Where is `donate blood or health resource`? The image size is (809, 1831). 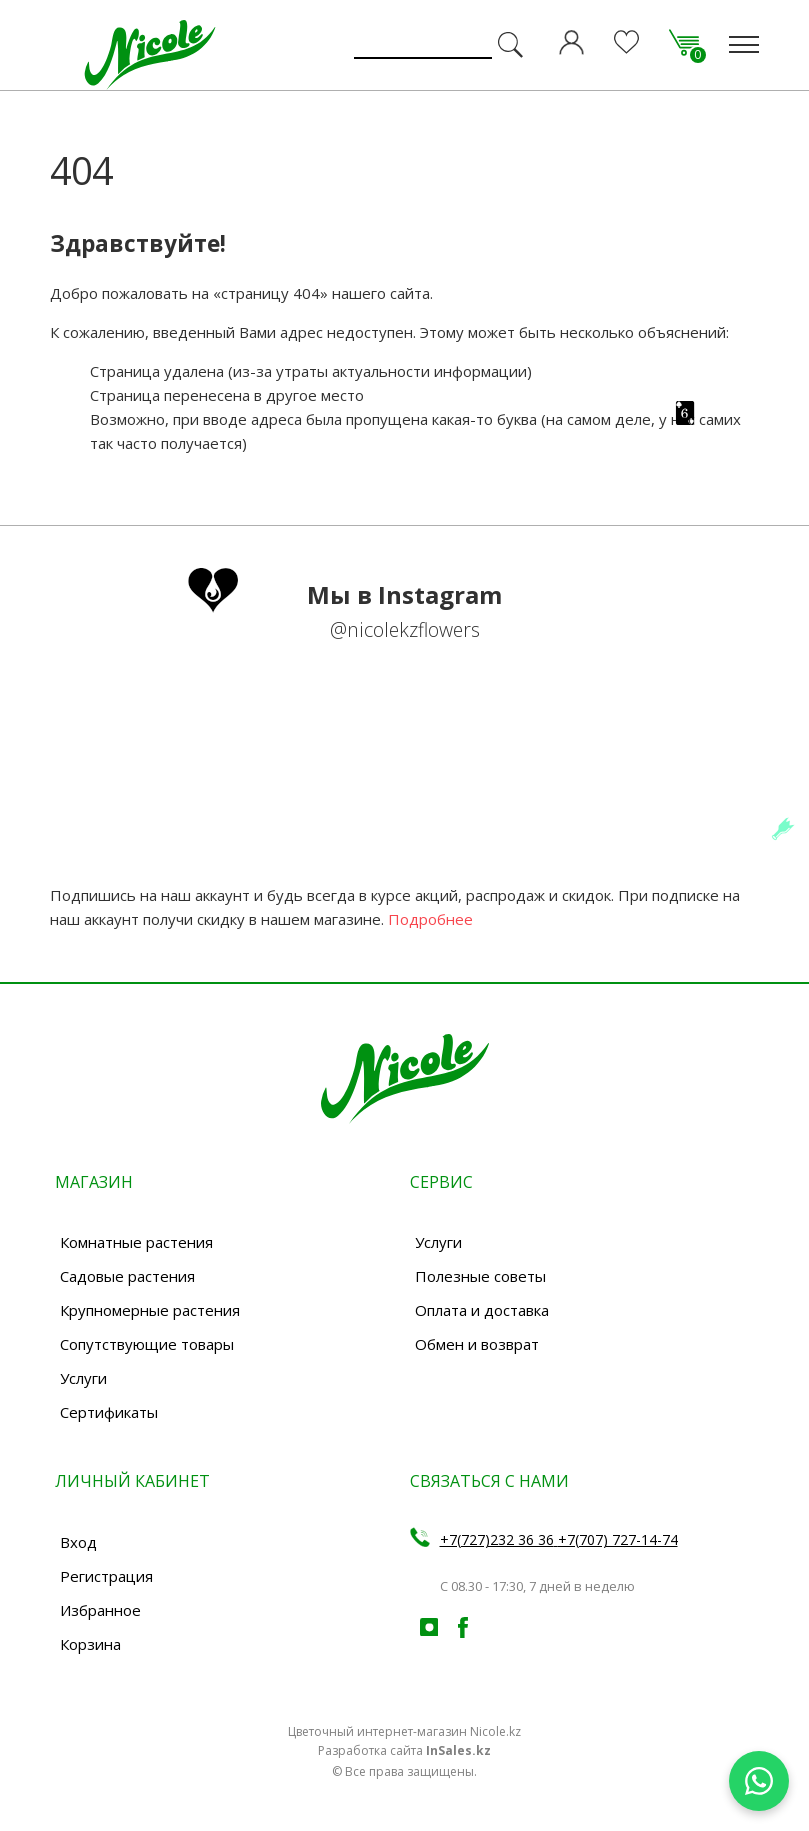
donate blood or health resource is located at coordinates (213, 589).